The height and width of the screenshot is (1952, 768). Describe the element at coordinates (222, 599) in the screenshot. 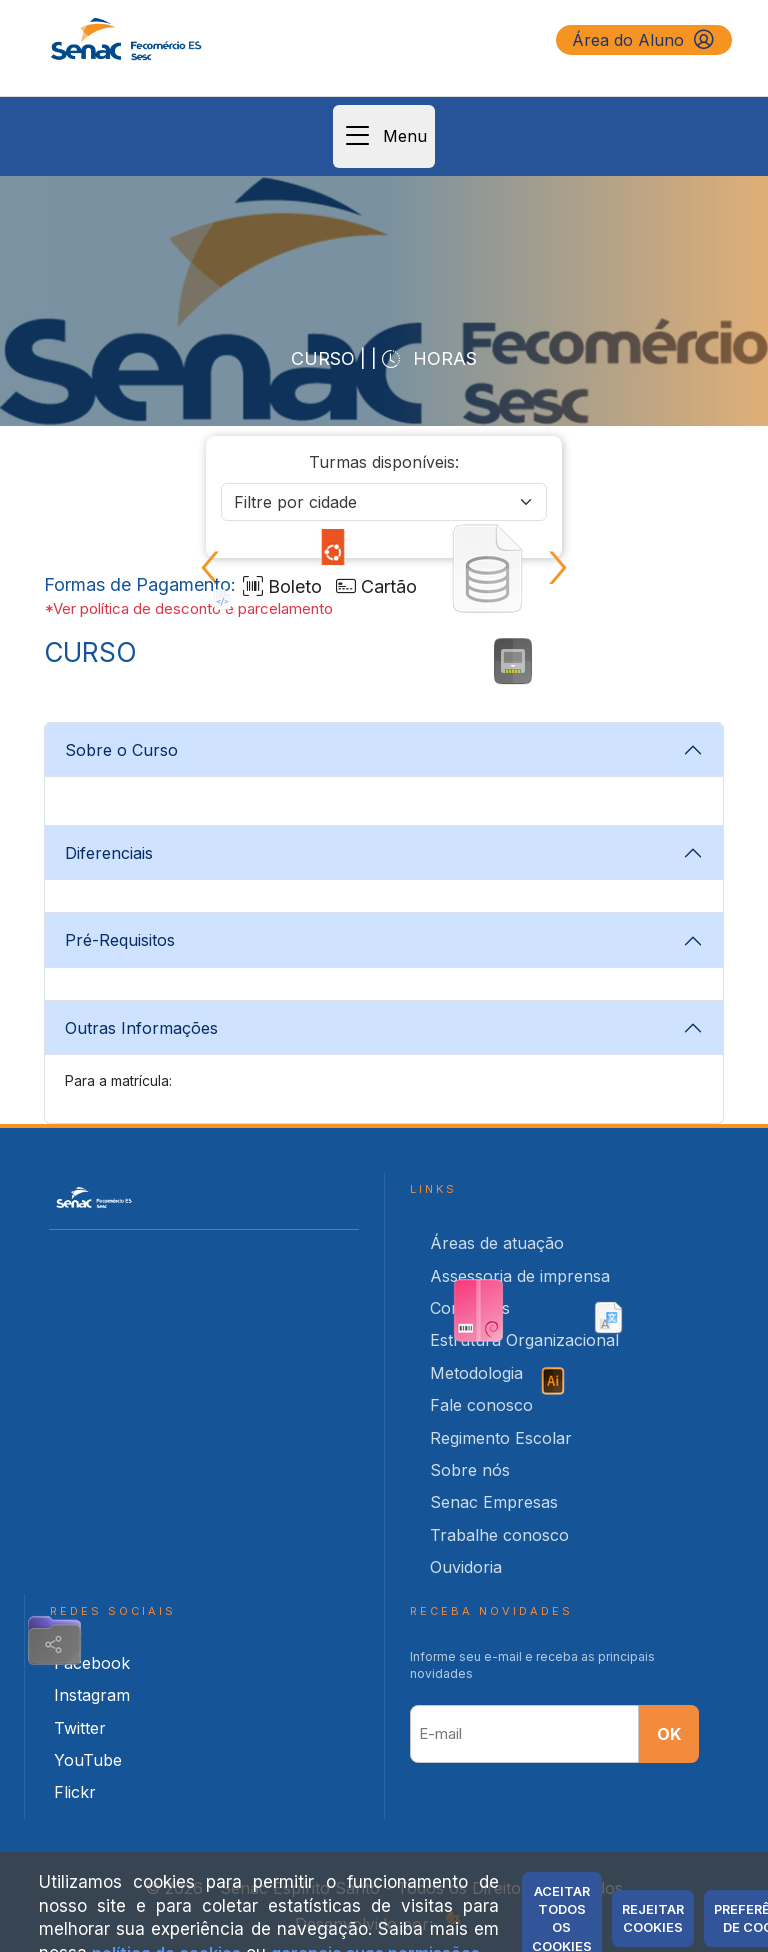

I see `indicates an HTML or web page file` at that location.